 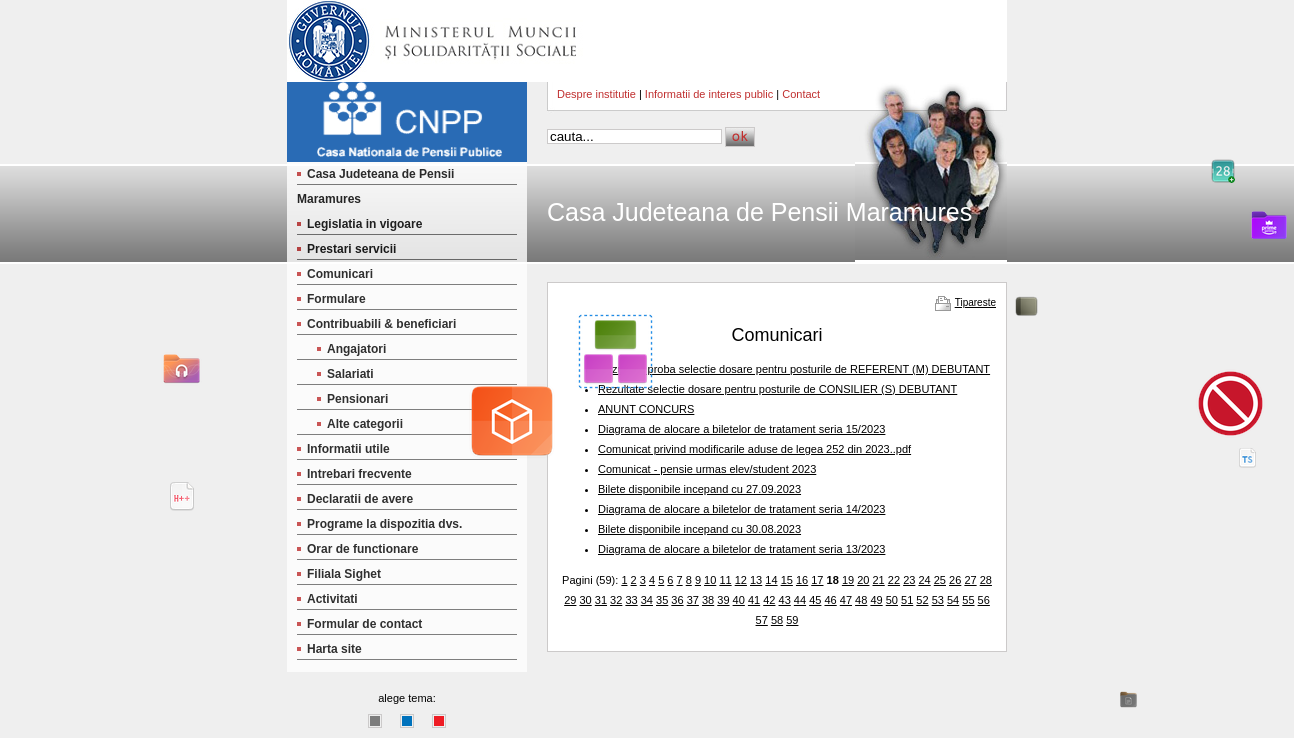 I want to click on open prime gaming folder, so click(x=1269, y=226).